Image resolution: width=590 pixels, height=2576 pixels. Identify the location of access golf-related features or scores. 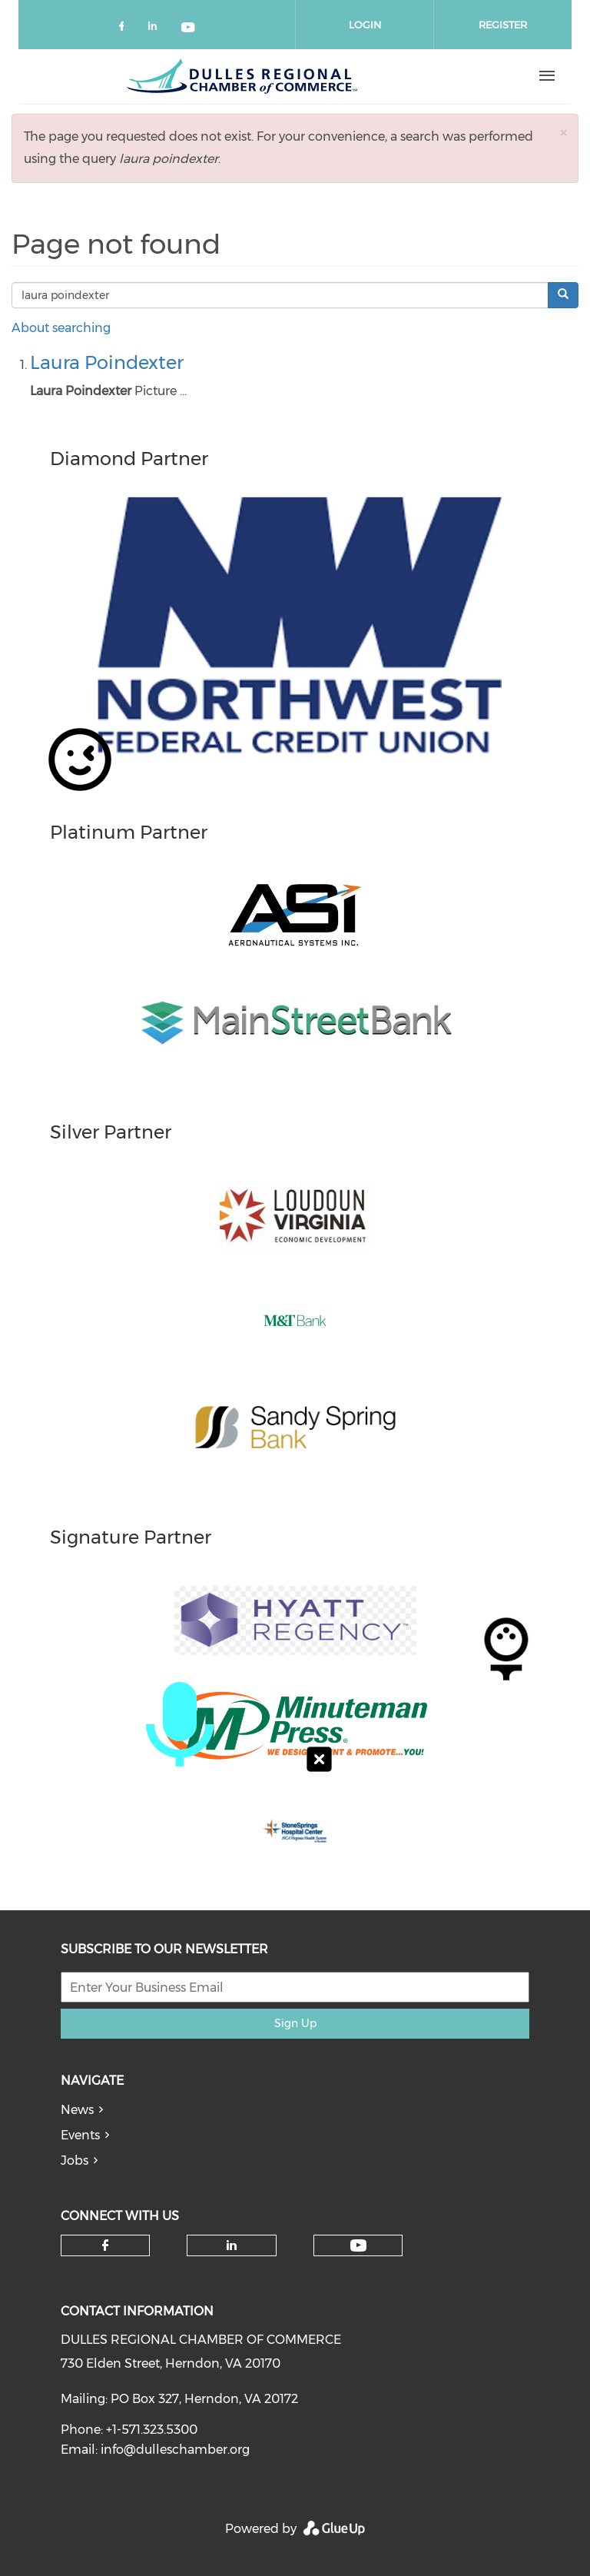
(506, 1649).